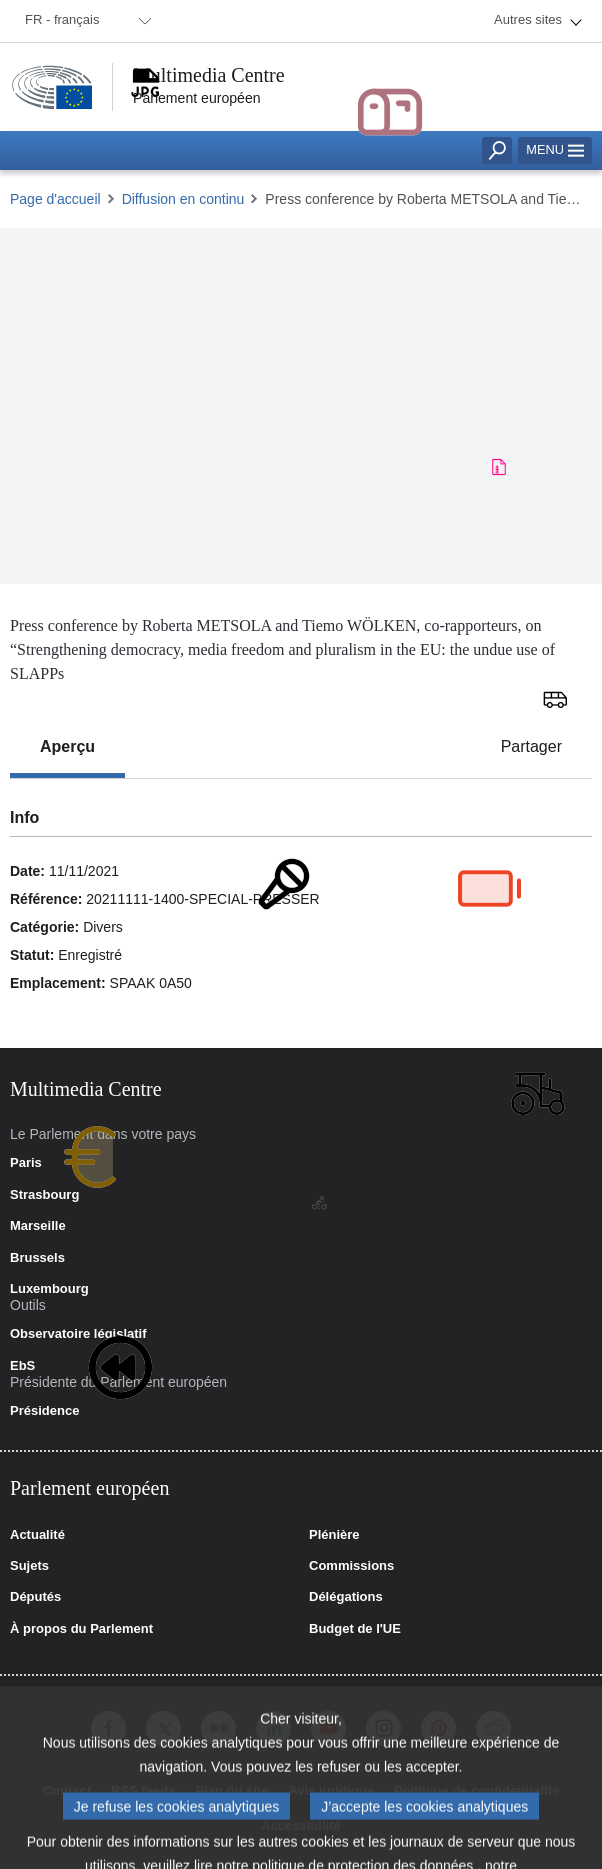 This screenshot has height=1869, width=602. Describe the element at coordinates (488, 888) in the screenshot. I see `indicates battery is empty or depleted` at that location.